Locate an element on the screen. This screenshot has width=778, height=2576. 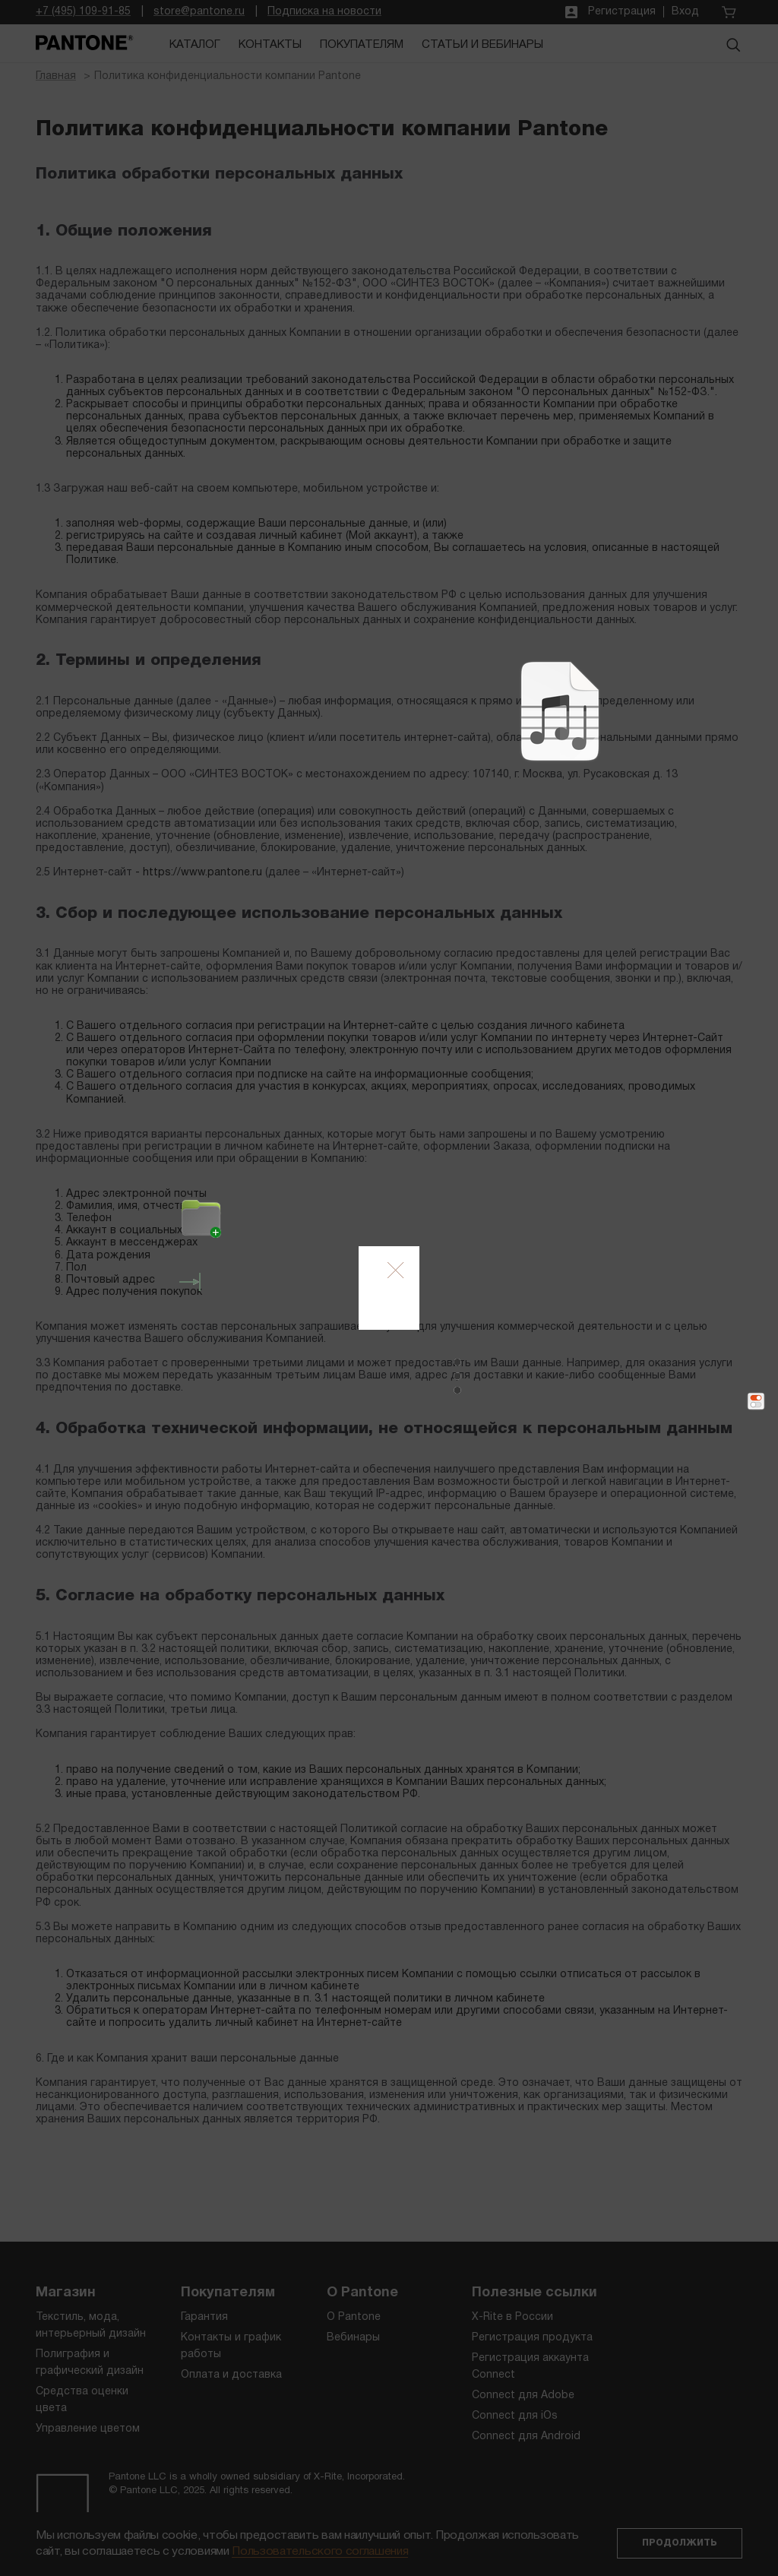
an audio melody file type is located at coordinates (560, 711).